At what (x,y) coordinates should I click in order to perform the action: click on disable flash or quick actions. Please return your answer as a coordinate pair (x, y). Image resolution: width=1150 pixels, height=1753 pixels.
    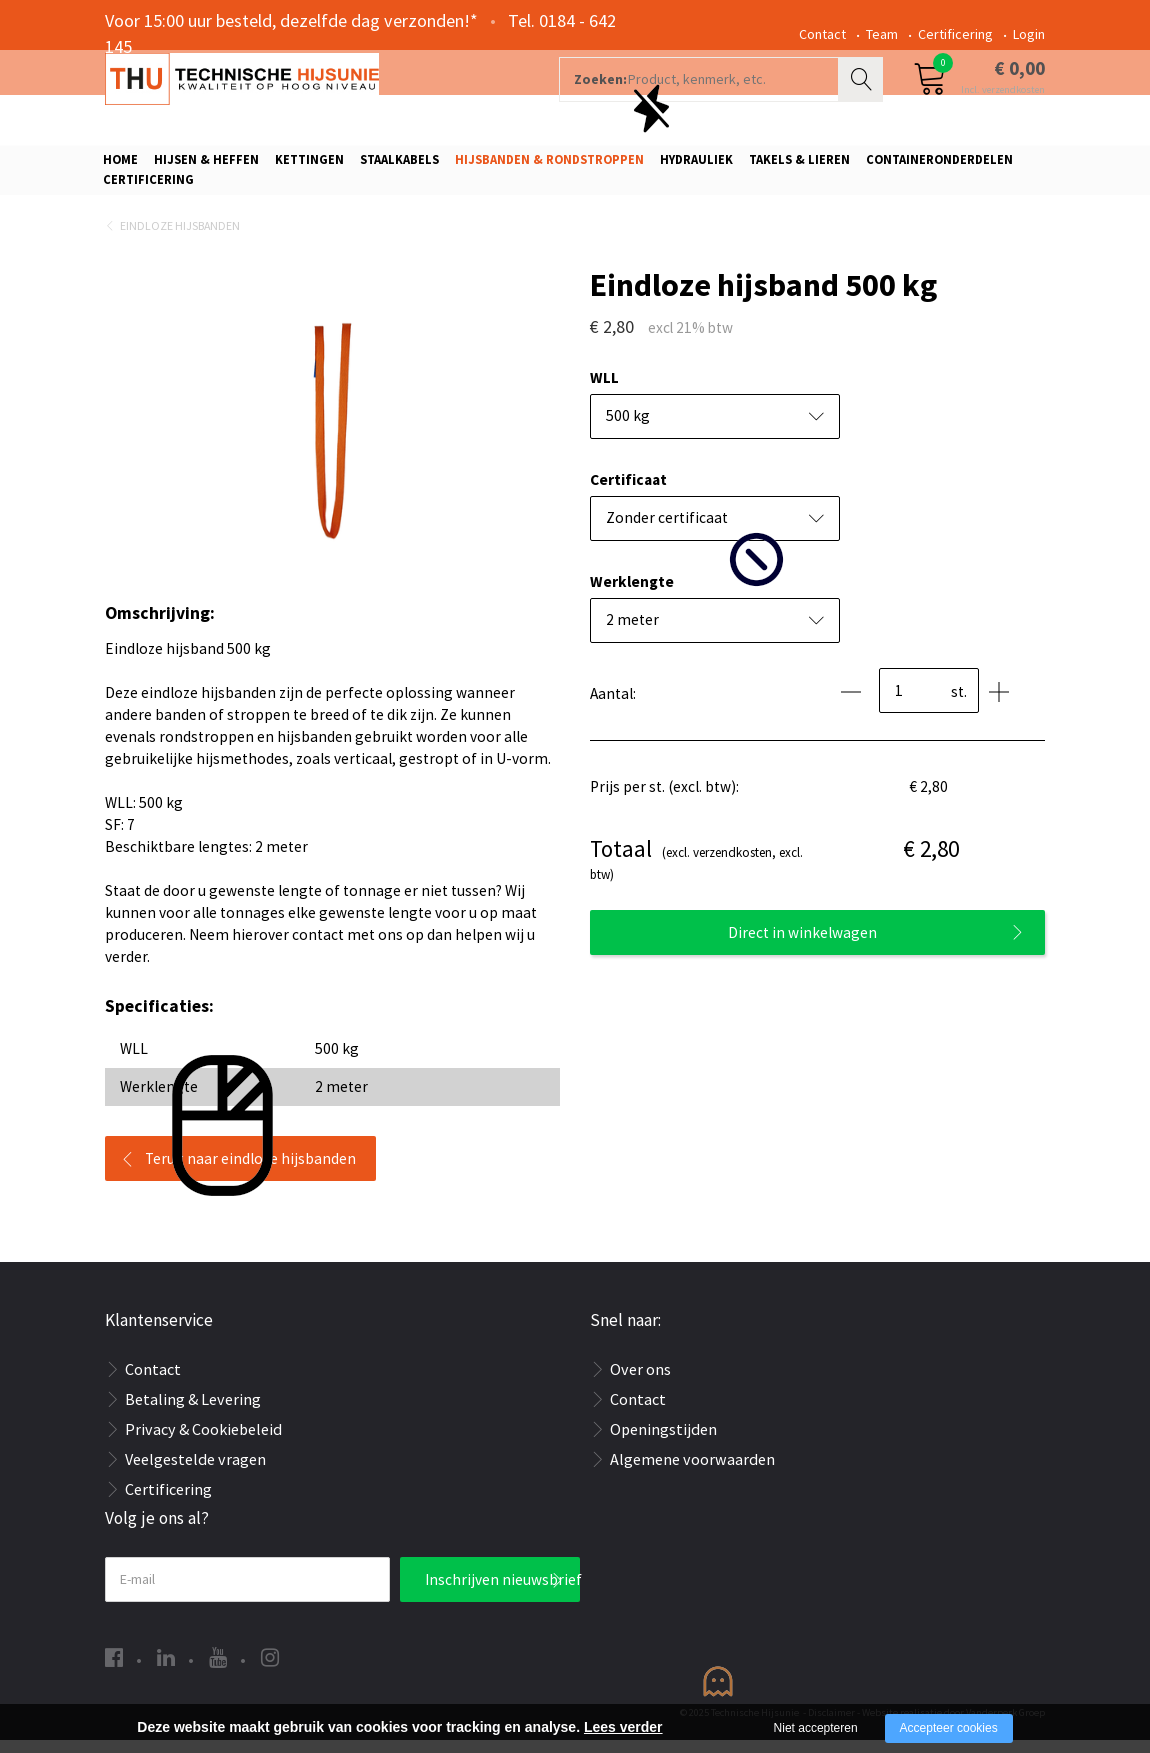
    Looking at the image, I should click on (651, 108).